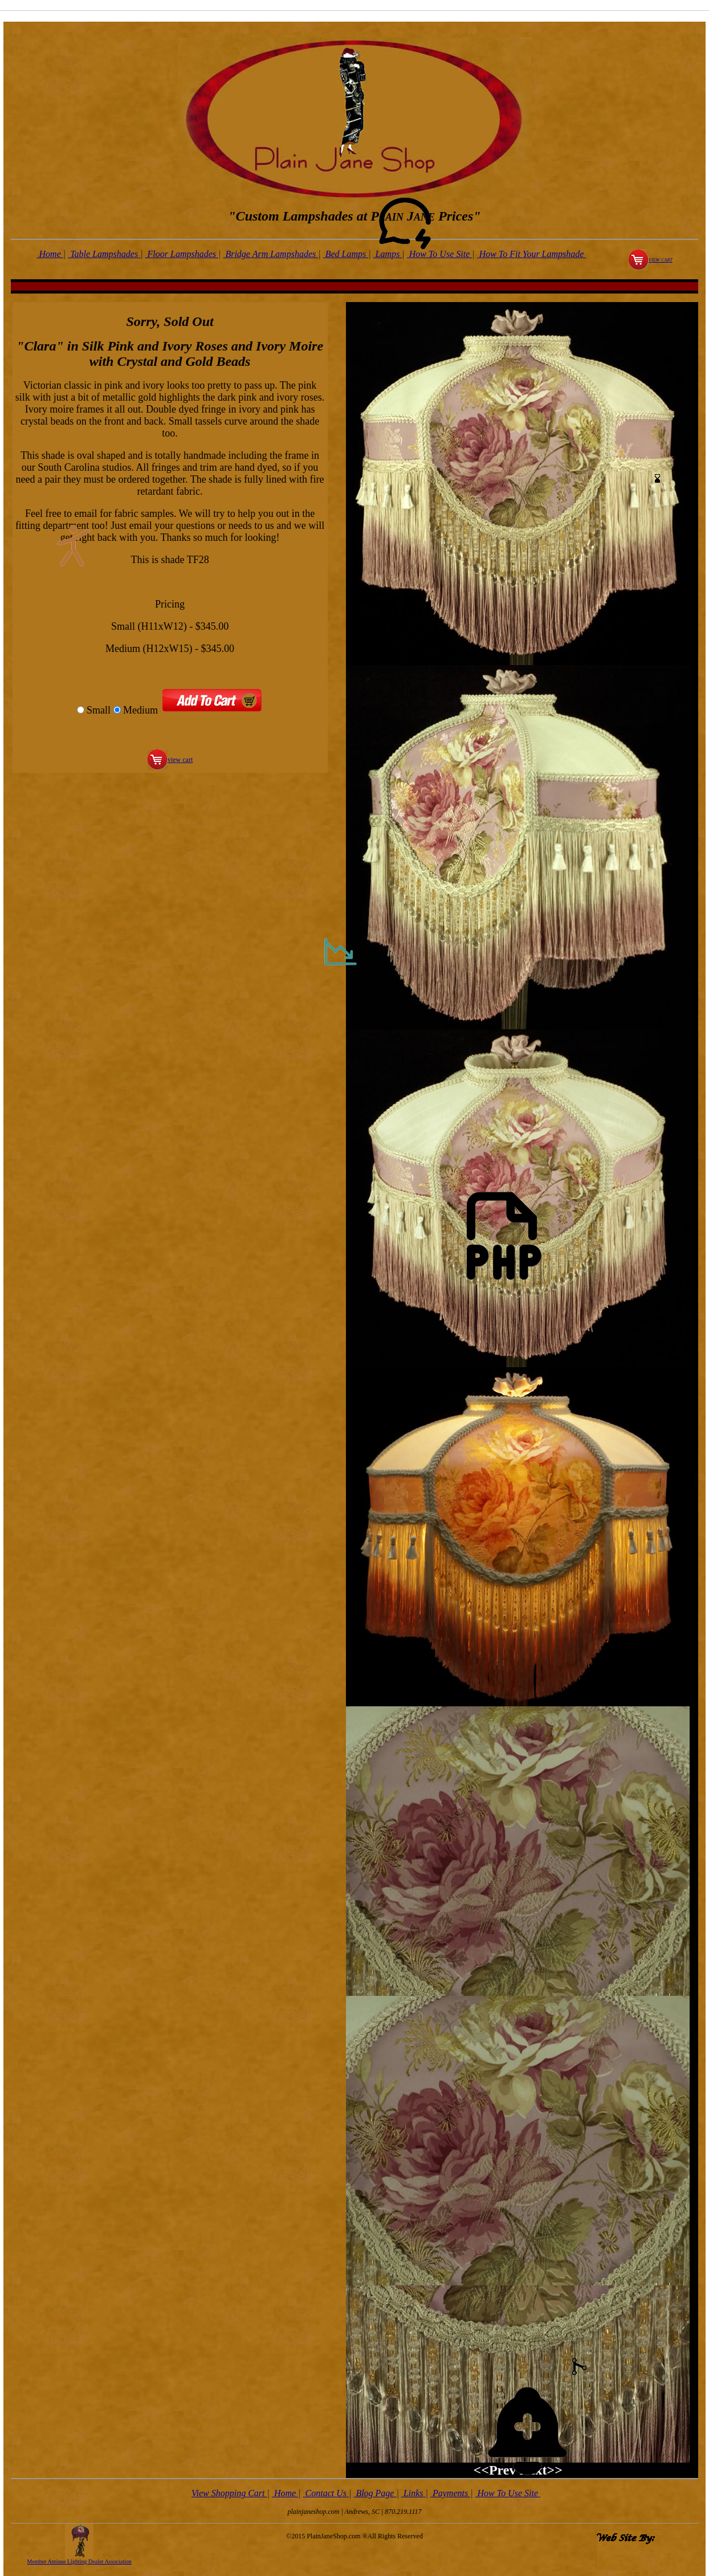 The width and height of the screenshot is (709, 2576). I want to click on view declining metrics or trends, so click(340, 951).